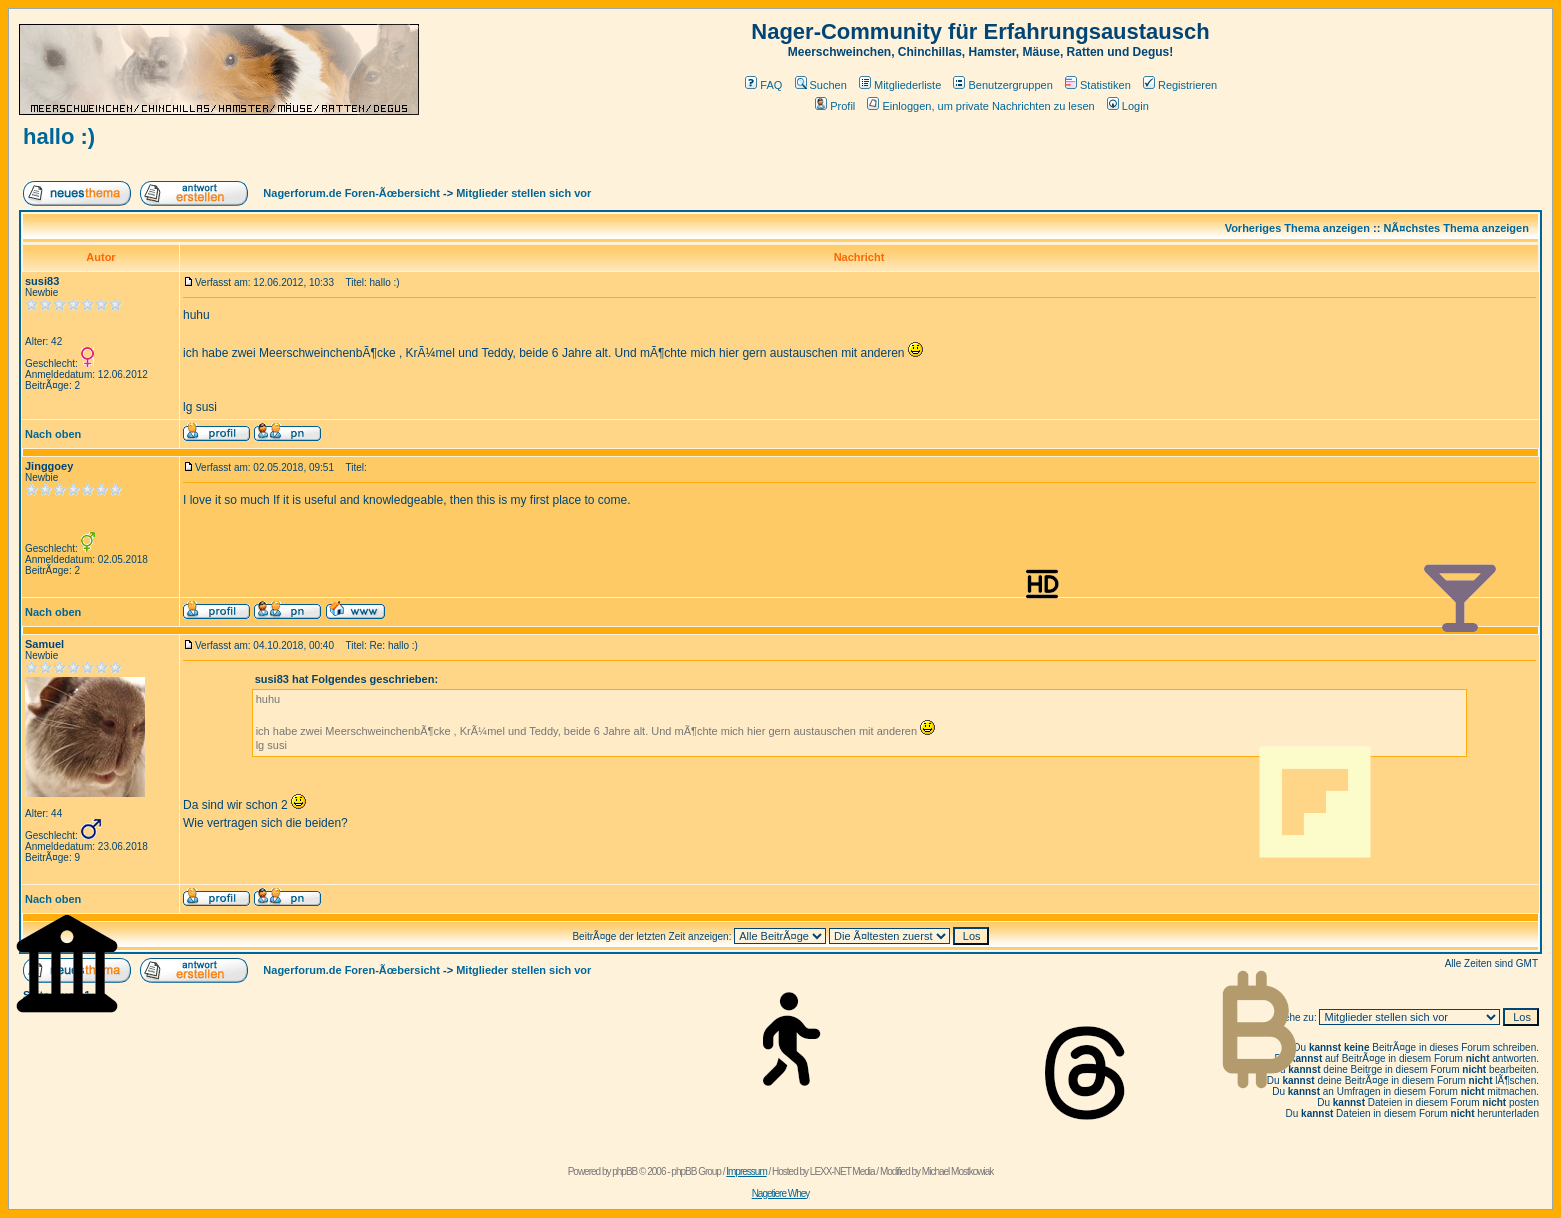 The width and height of the screenshot is (1561, 1218). What do you see at coordinates (1259, 1029) in the screenshot?
I see `view bitcoin balance or wallet` at bounding box center [1259, 1029].